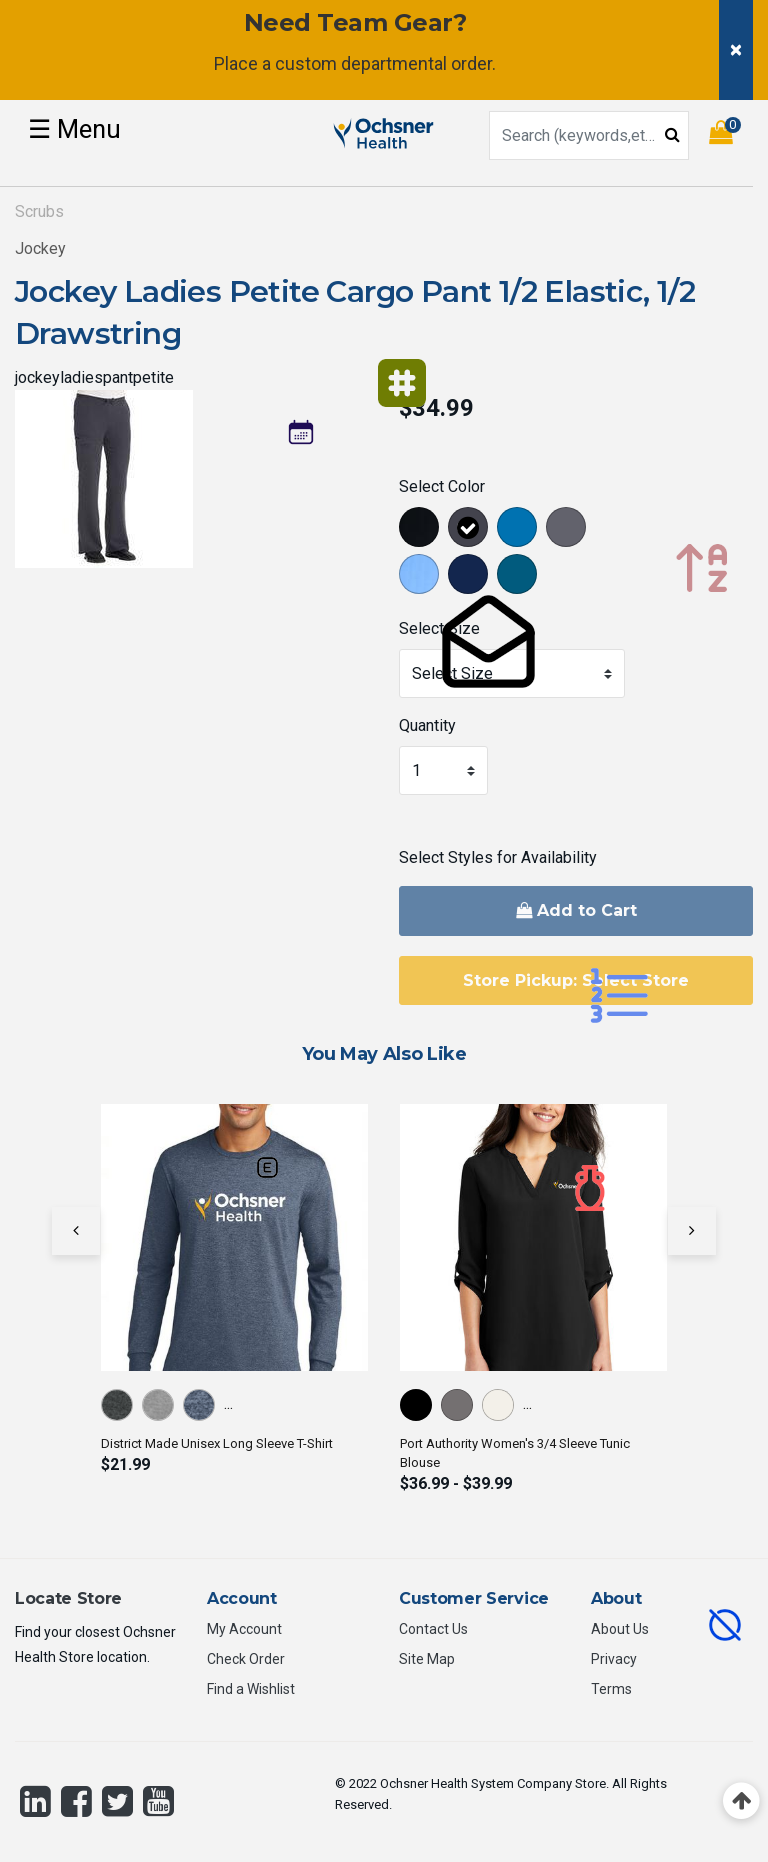  I want to click on sort alphabetically from A to Z, so click(703, 568).